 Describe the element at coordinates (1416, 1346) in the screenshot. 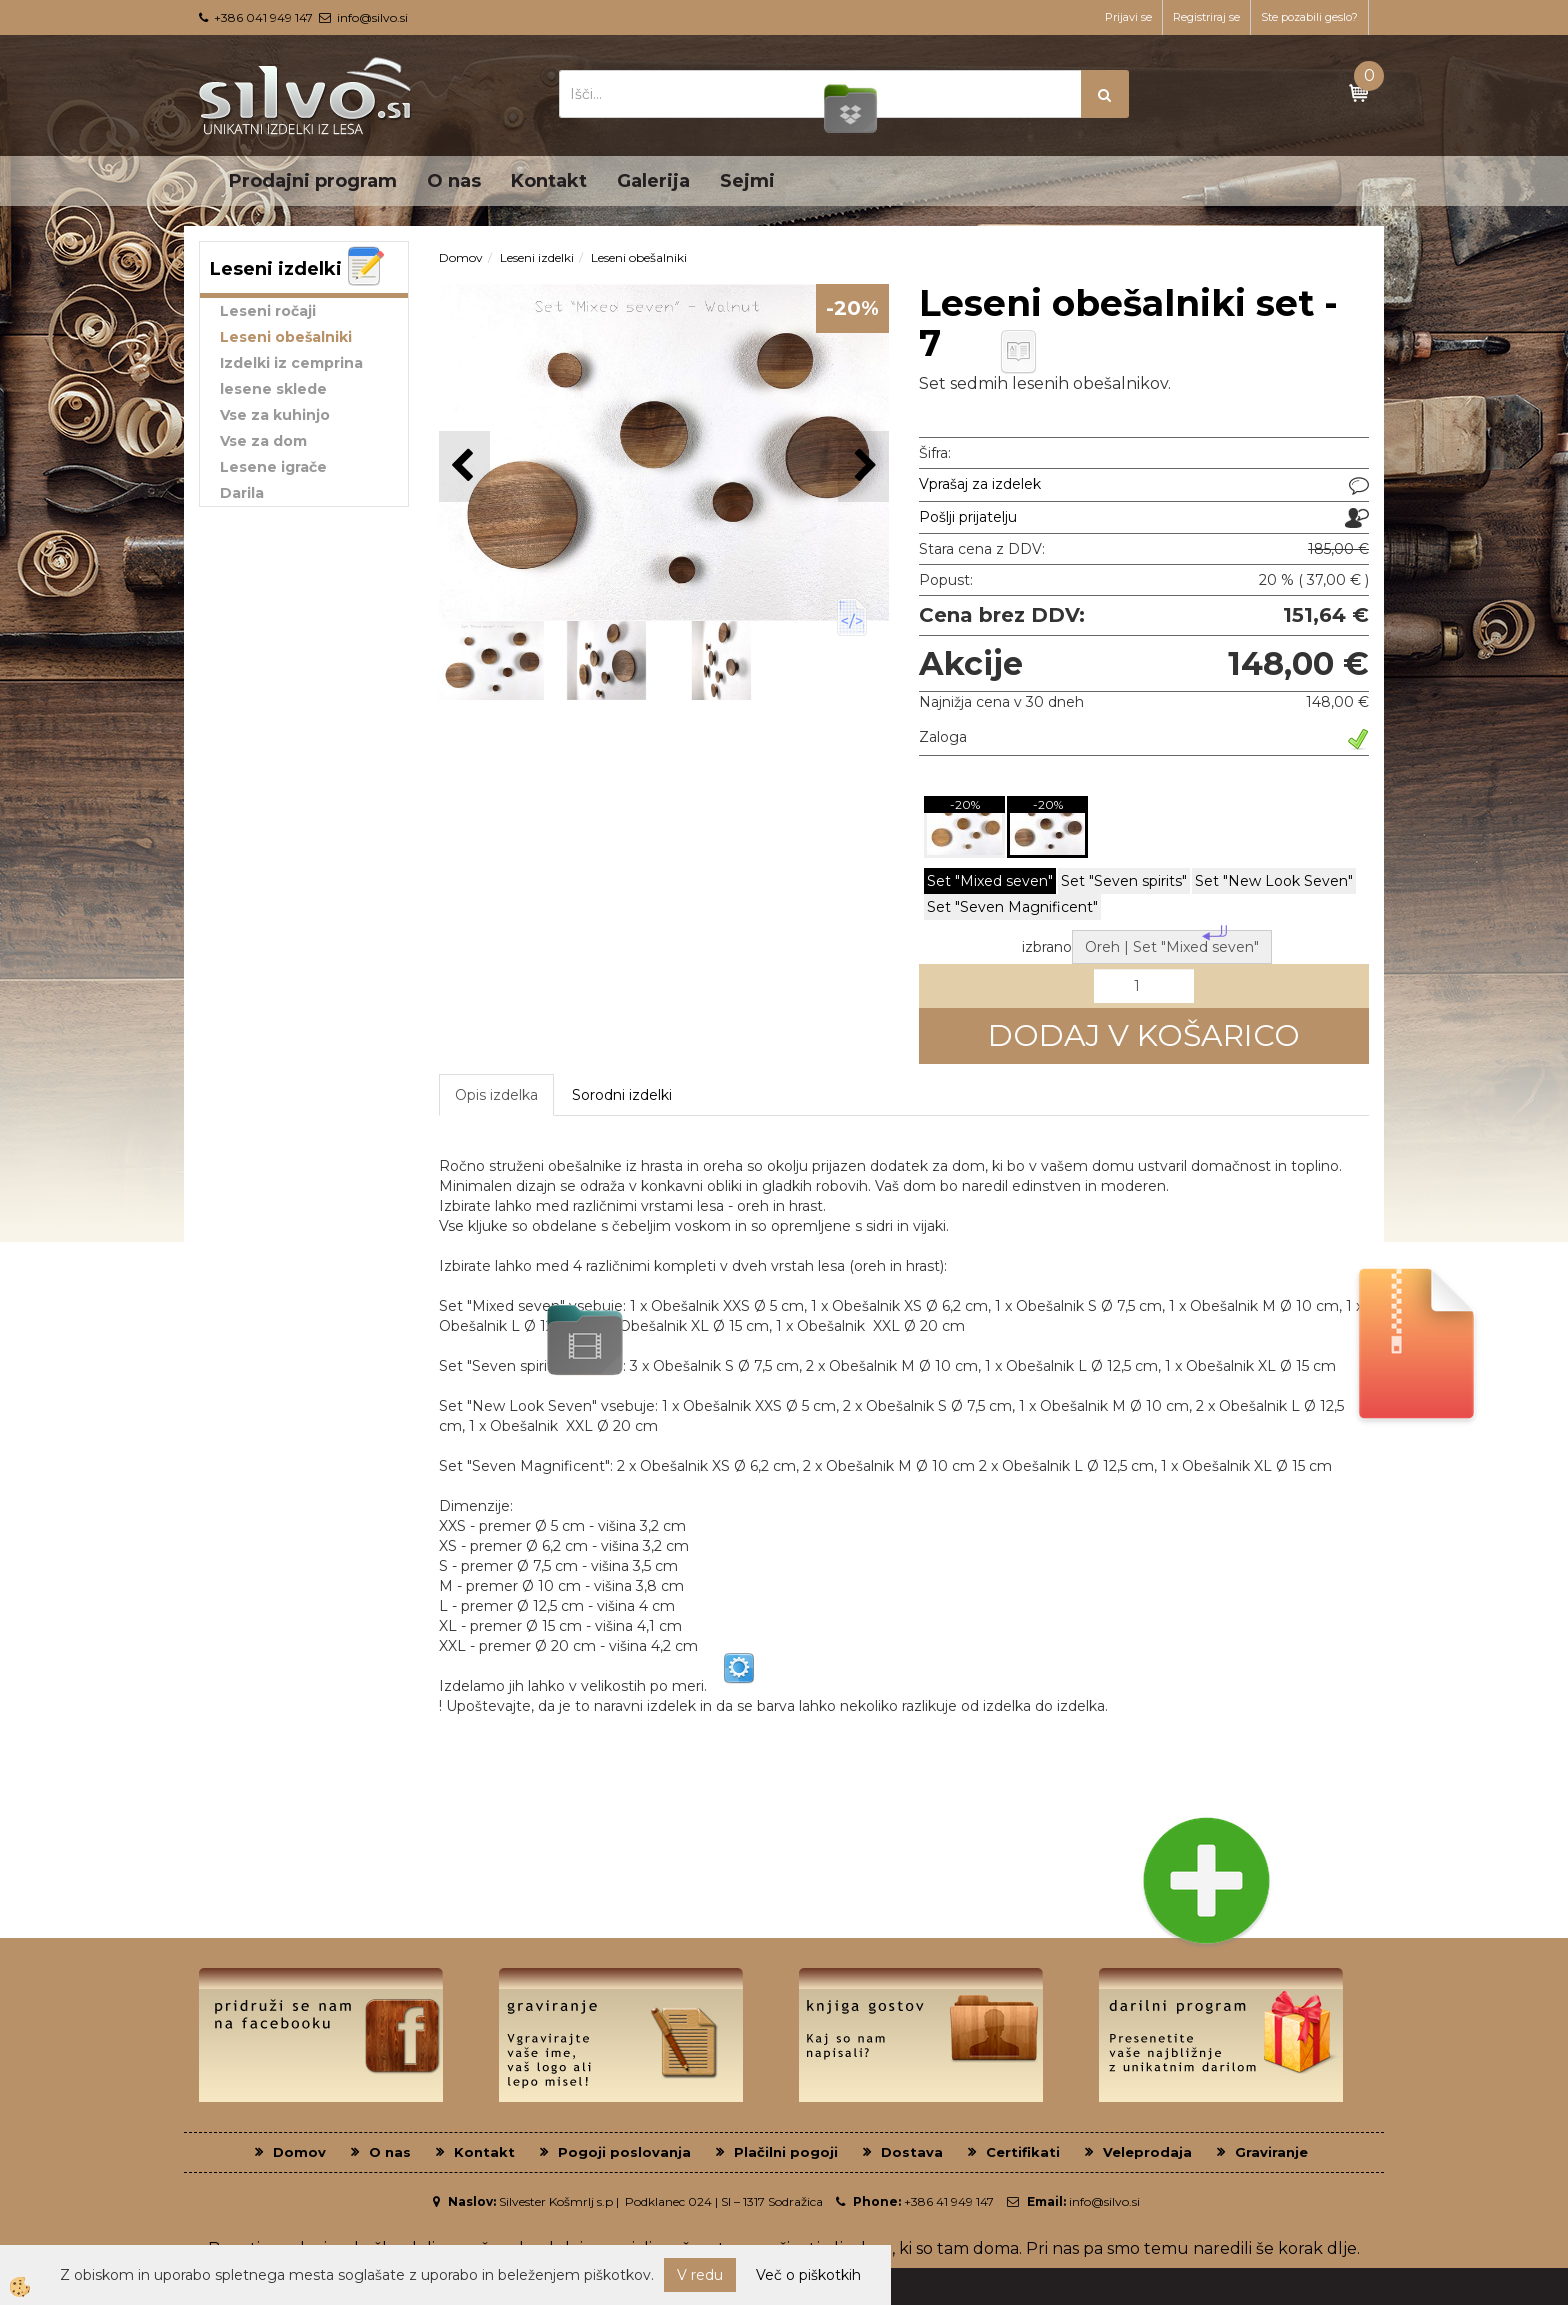

I see `a compressed tar archive file` at that location.